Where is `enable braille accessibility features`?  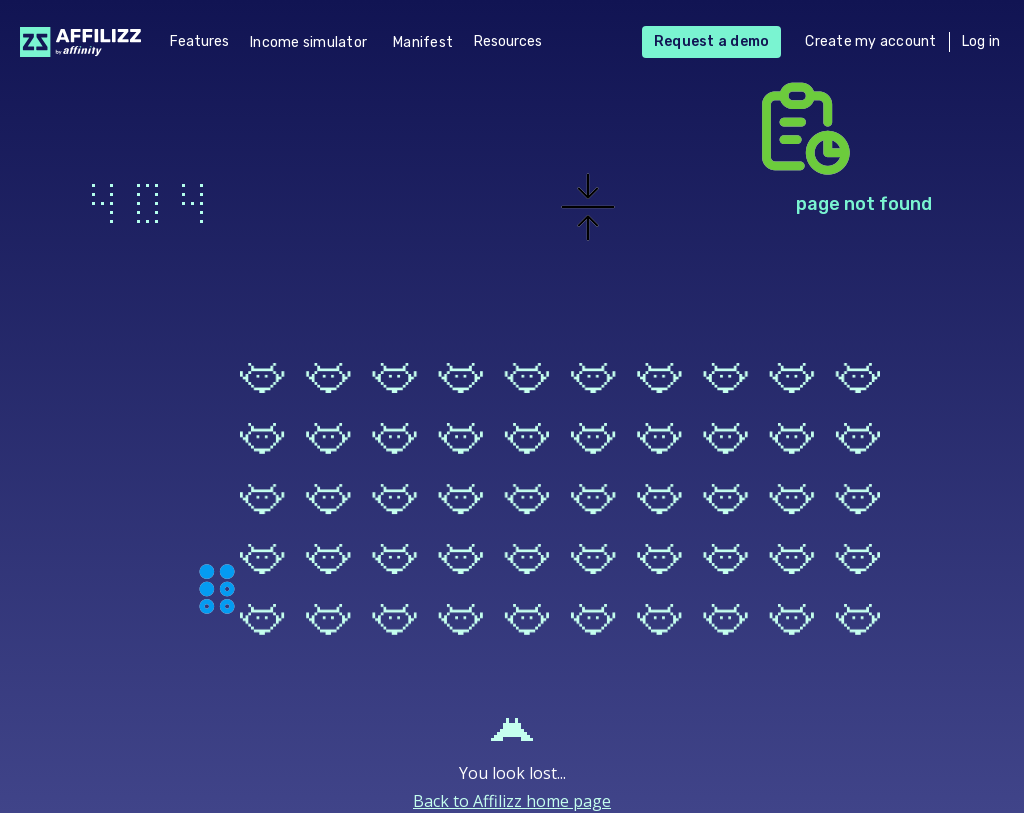
enable braille accessibility features is located at coordinates (217, 589).